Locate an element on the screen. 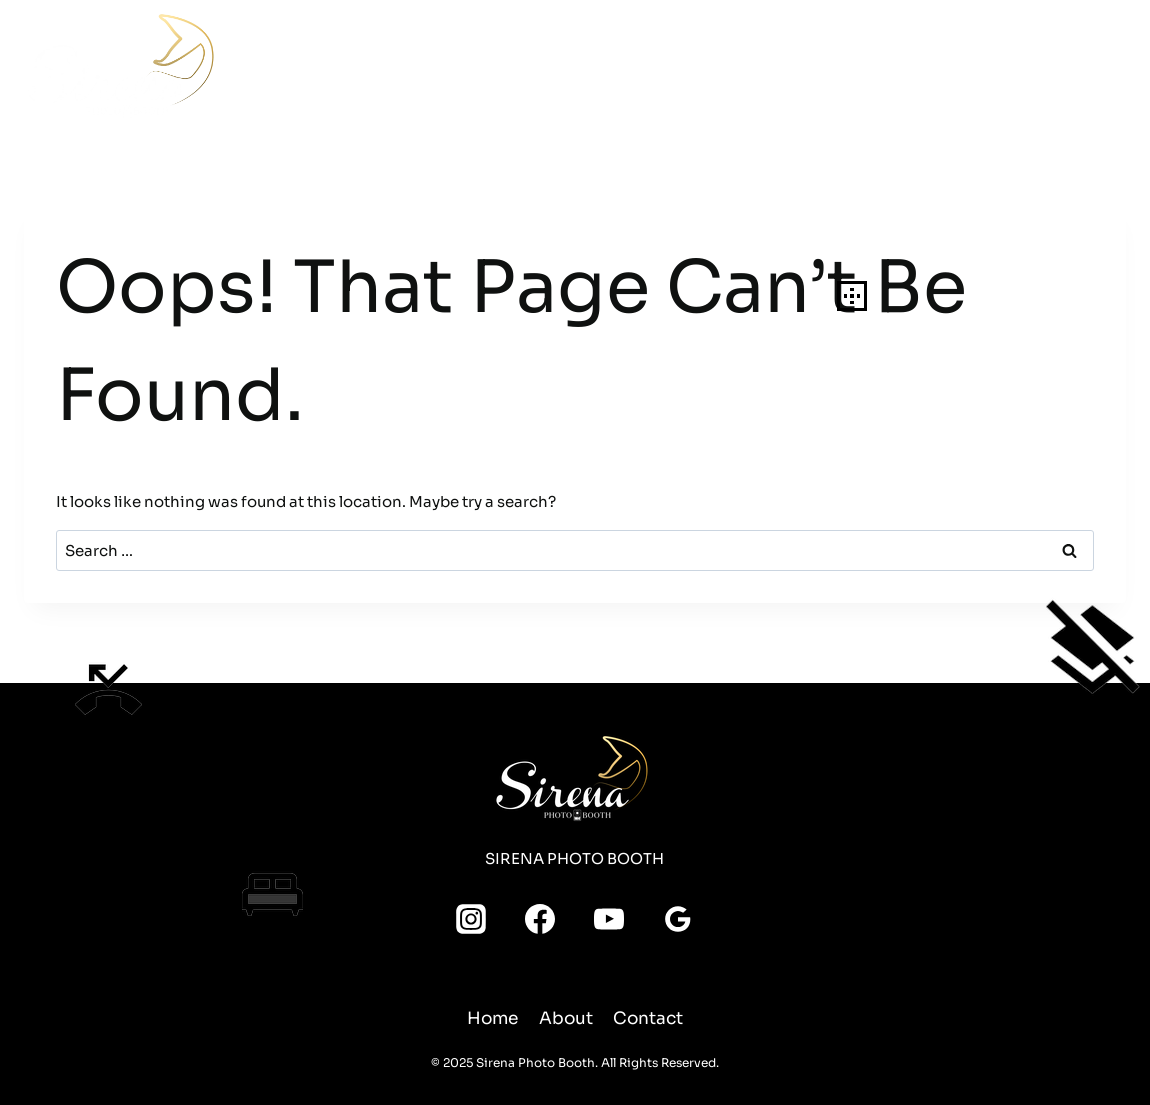  clear all map layers is located at coordinates (1092, 651).